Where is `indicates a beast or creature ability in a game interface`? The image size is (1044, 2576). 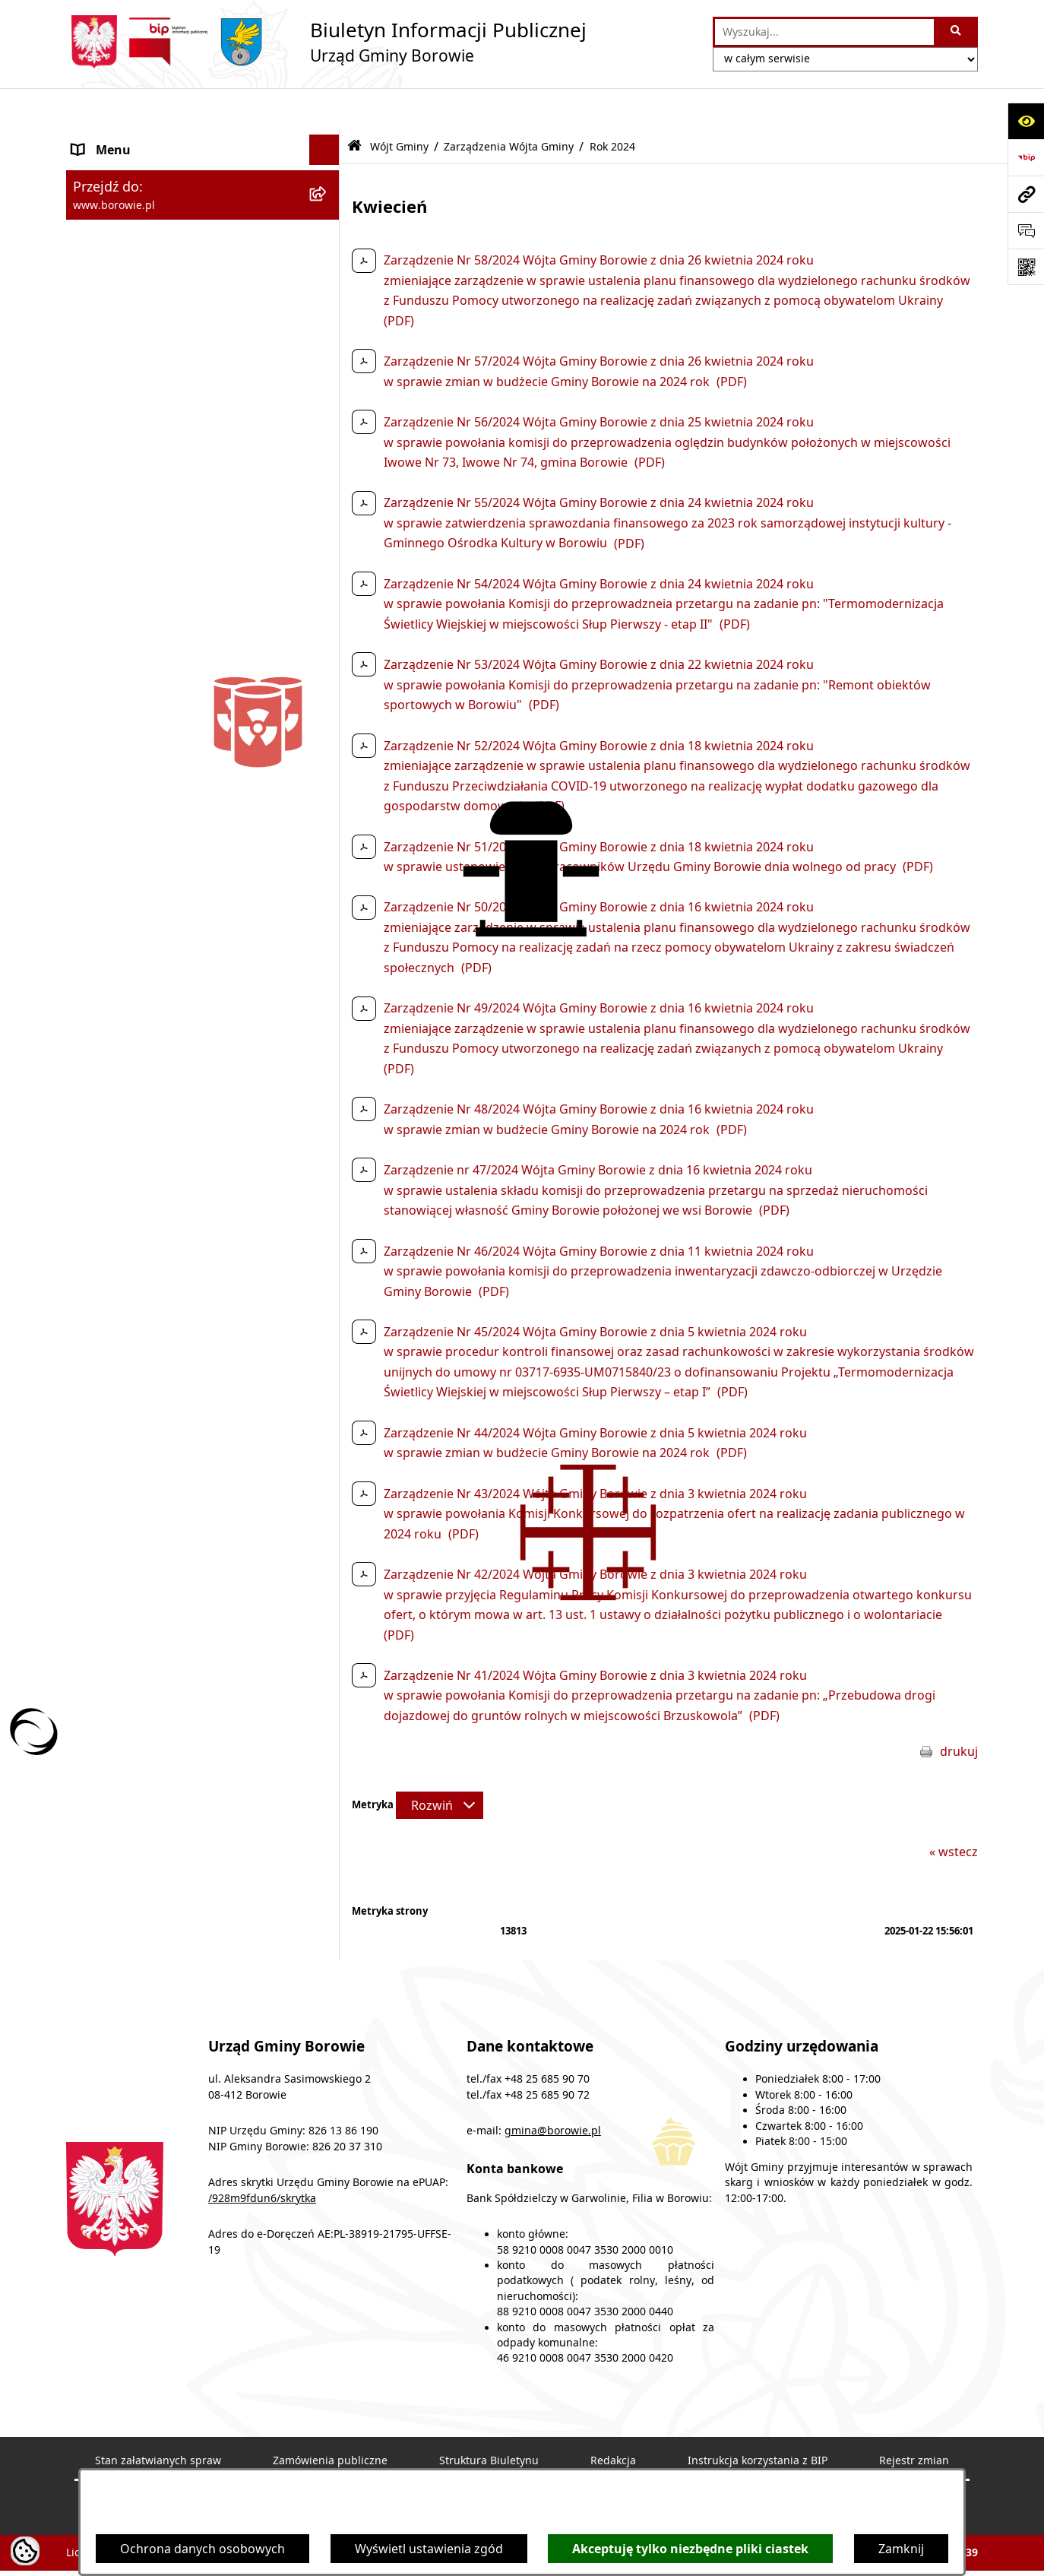 indicates a beast or creature ability in a game interface is located at coordinates (33, 1732).